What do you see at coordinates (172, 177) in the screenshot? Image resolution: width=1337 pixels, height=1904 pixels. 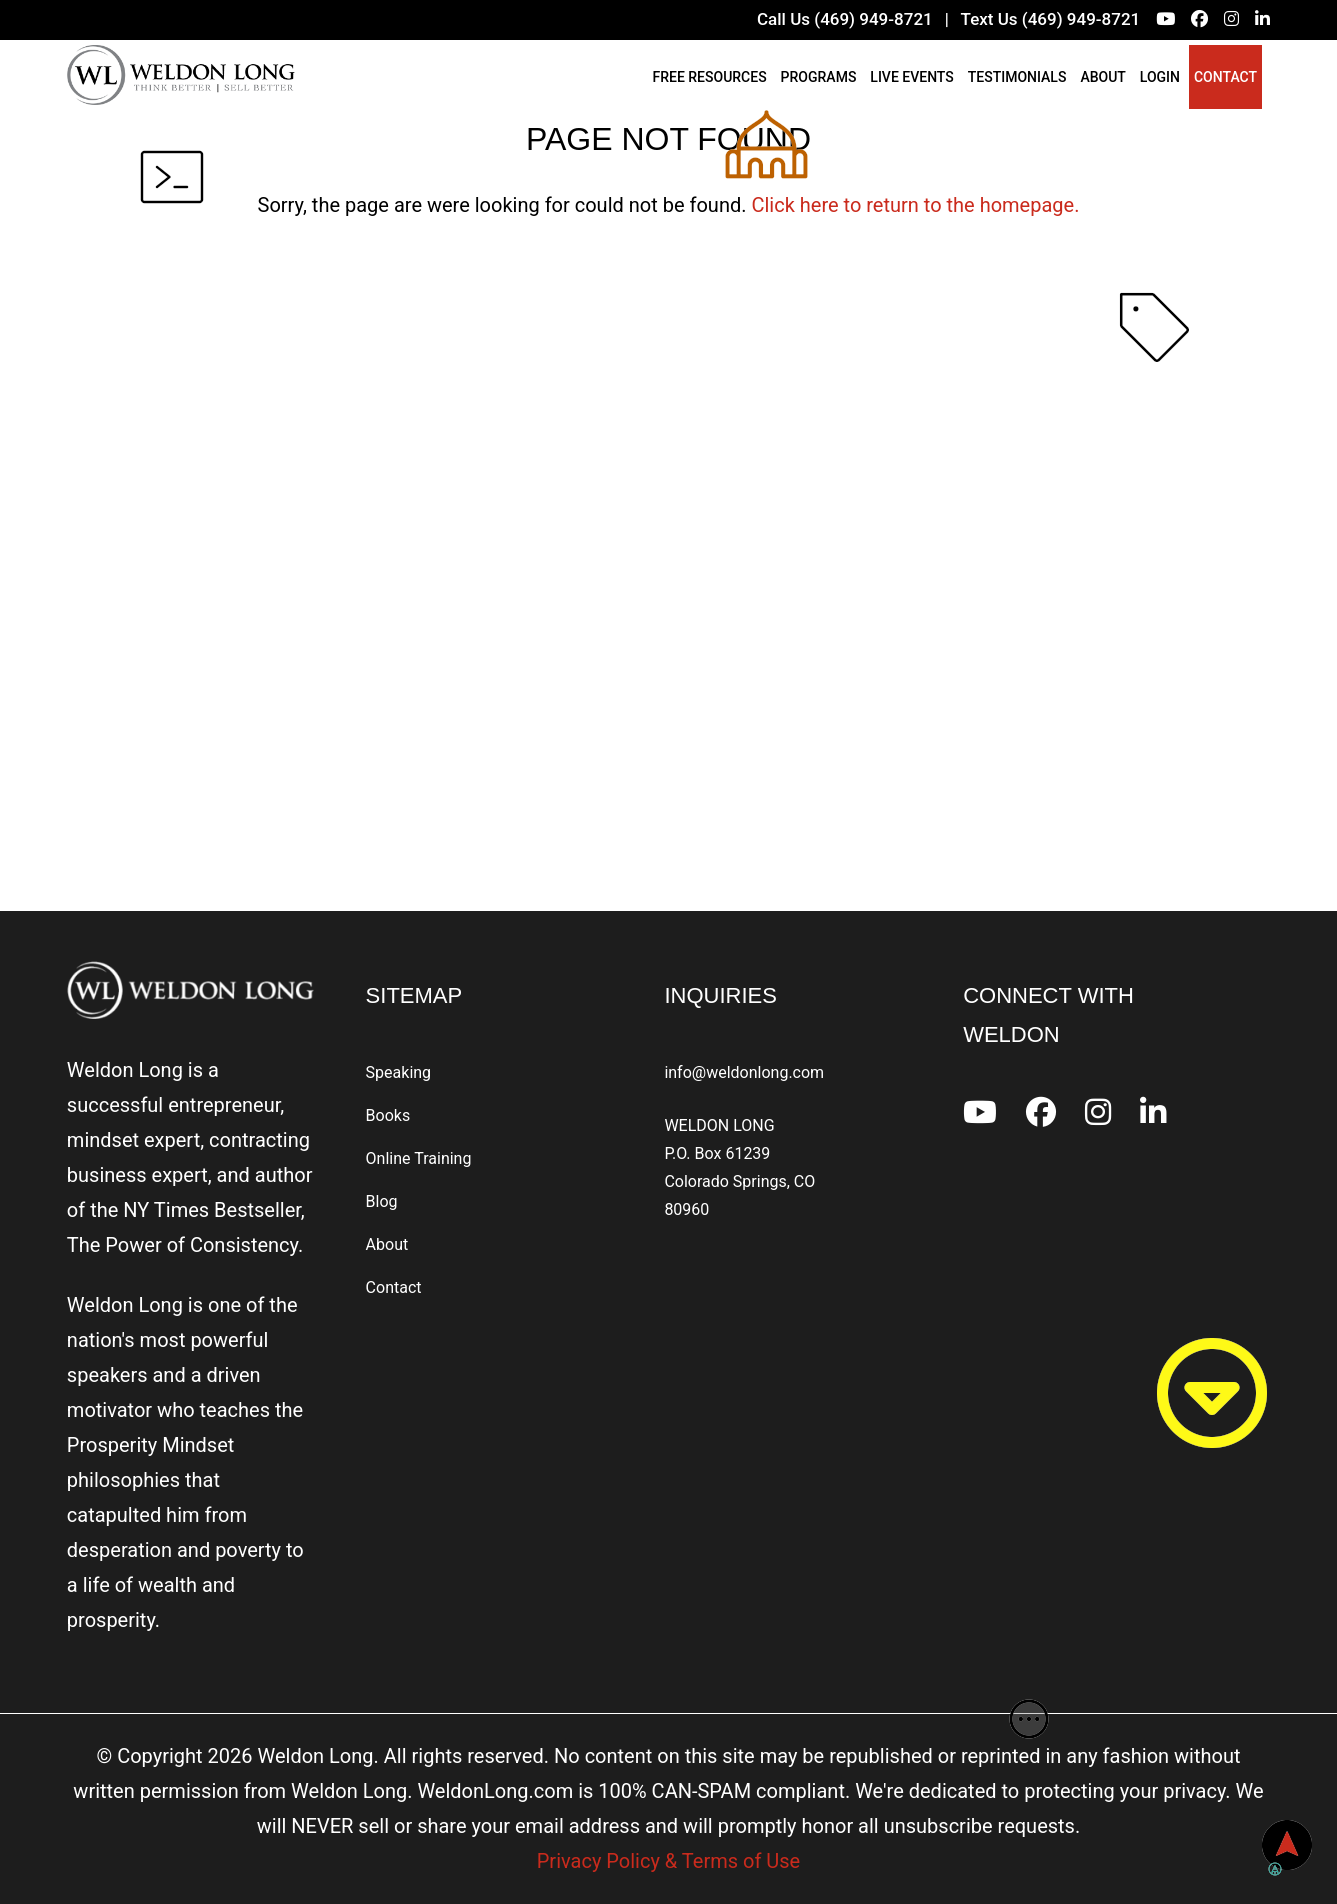 I see `open command line terminal` at bounding box center [172, 177].